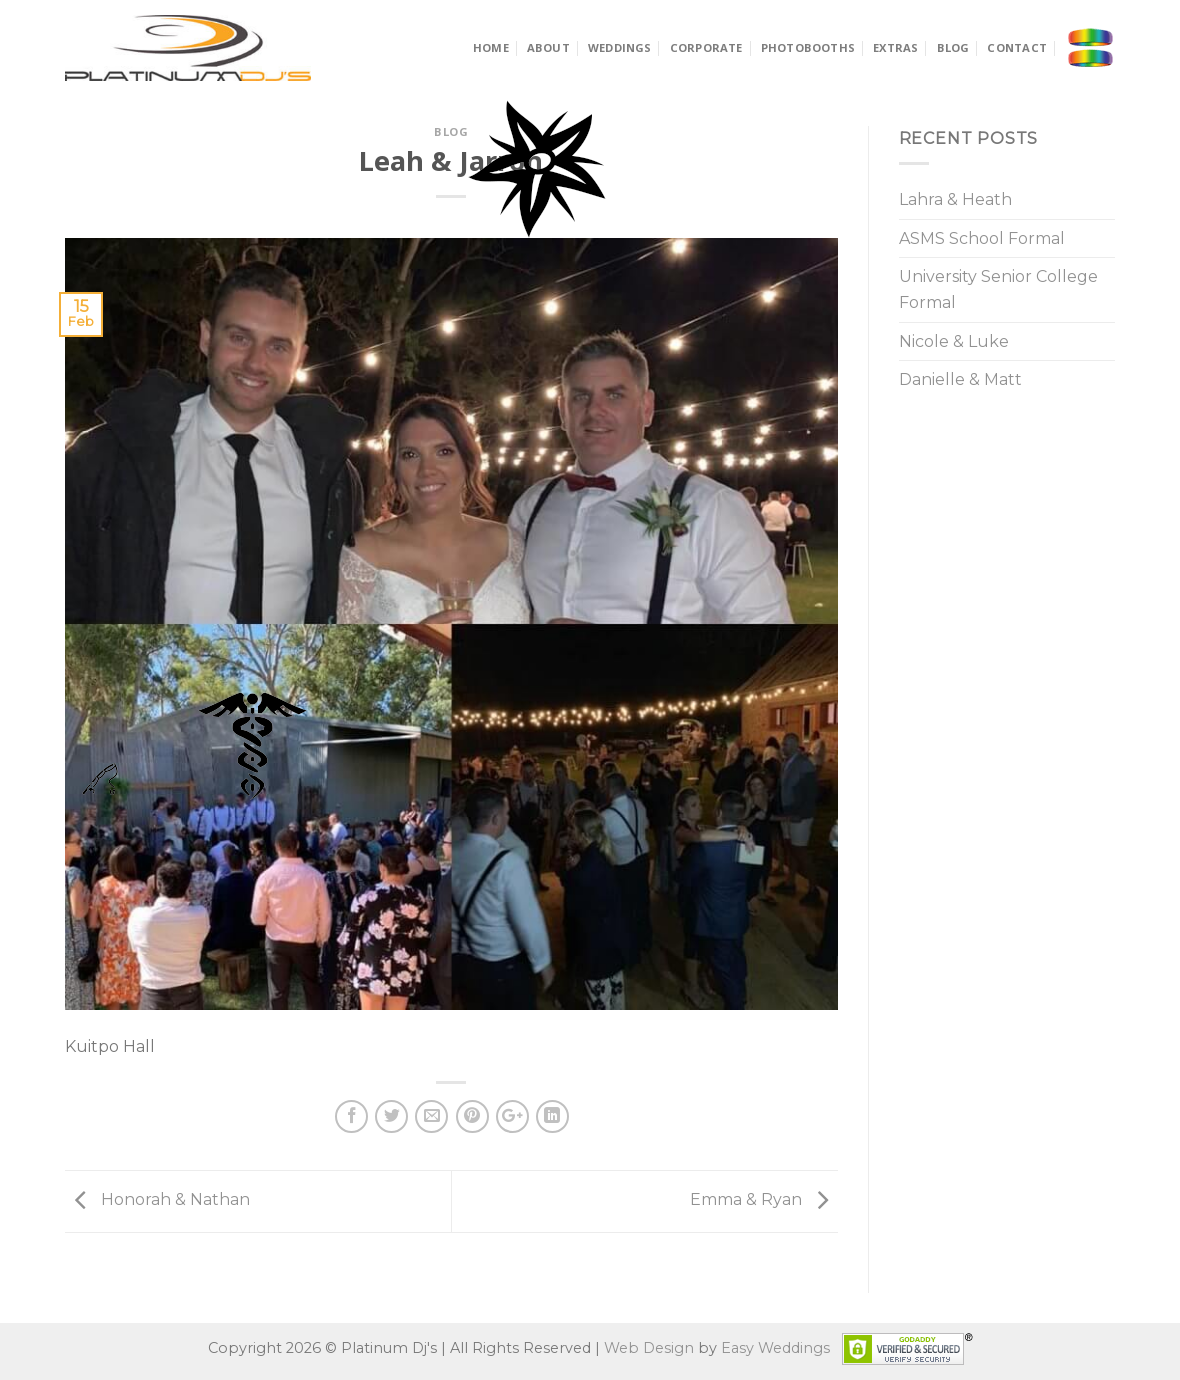 This screenshot has width=1180, height=1380. Describe the element at coordinates (100, 779) in the screenshot. I see `access fishing mini-game or activity` at that location.